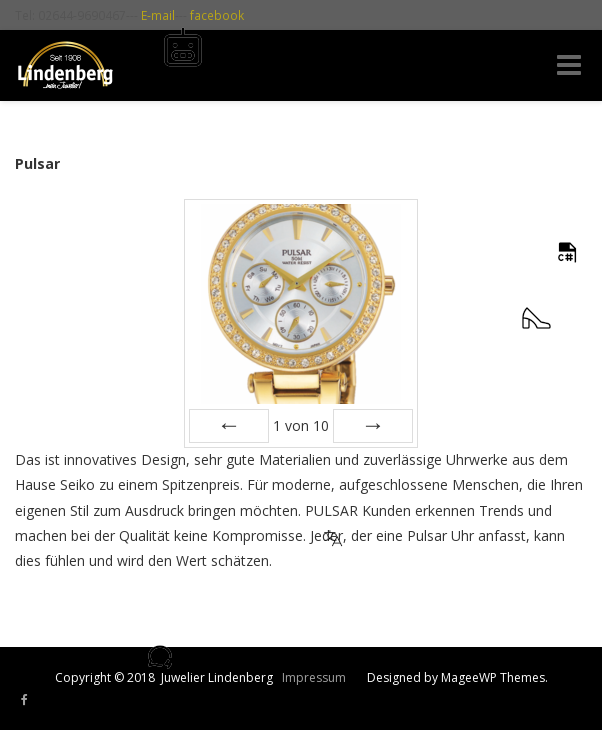  Describe the element at coordinates (567, 252) in the screenshot. I see `open a C# source code file` at that location.